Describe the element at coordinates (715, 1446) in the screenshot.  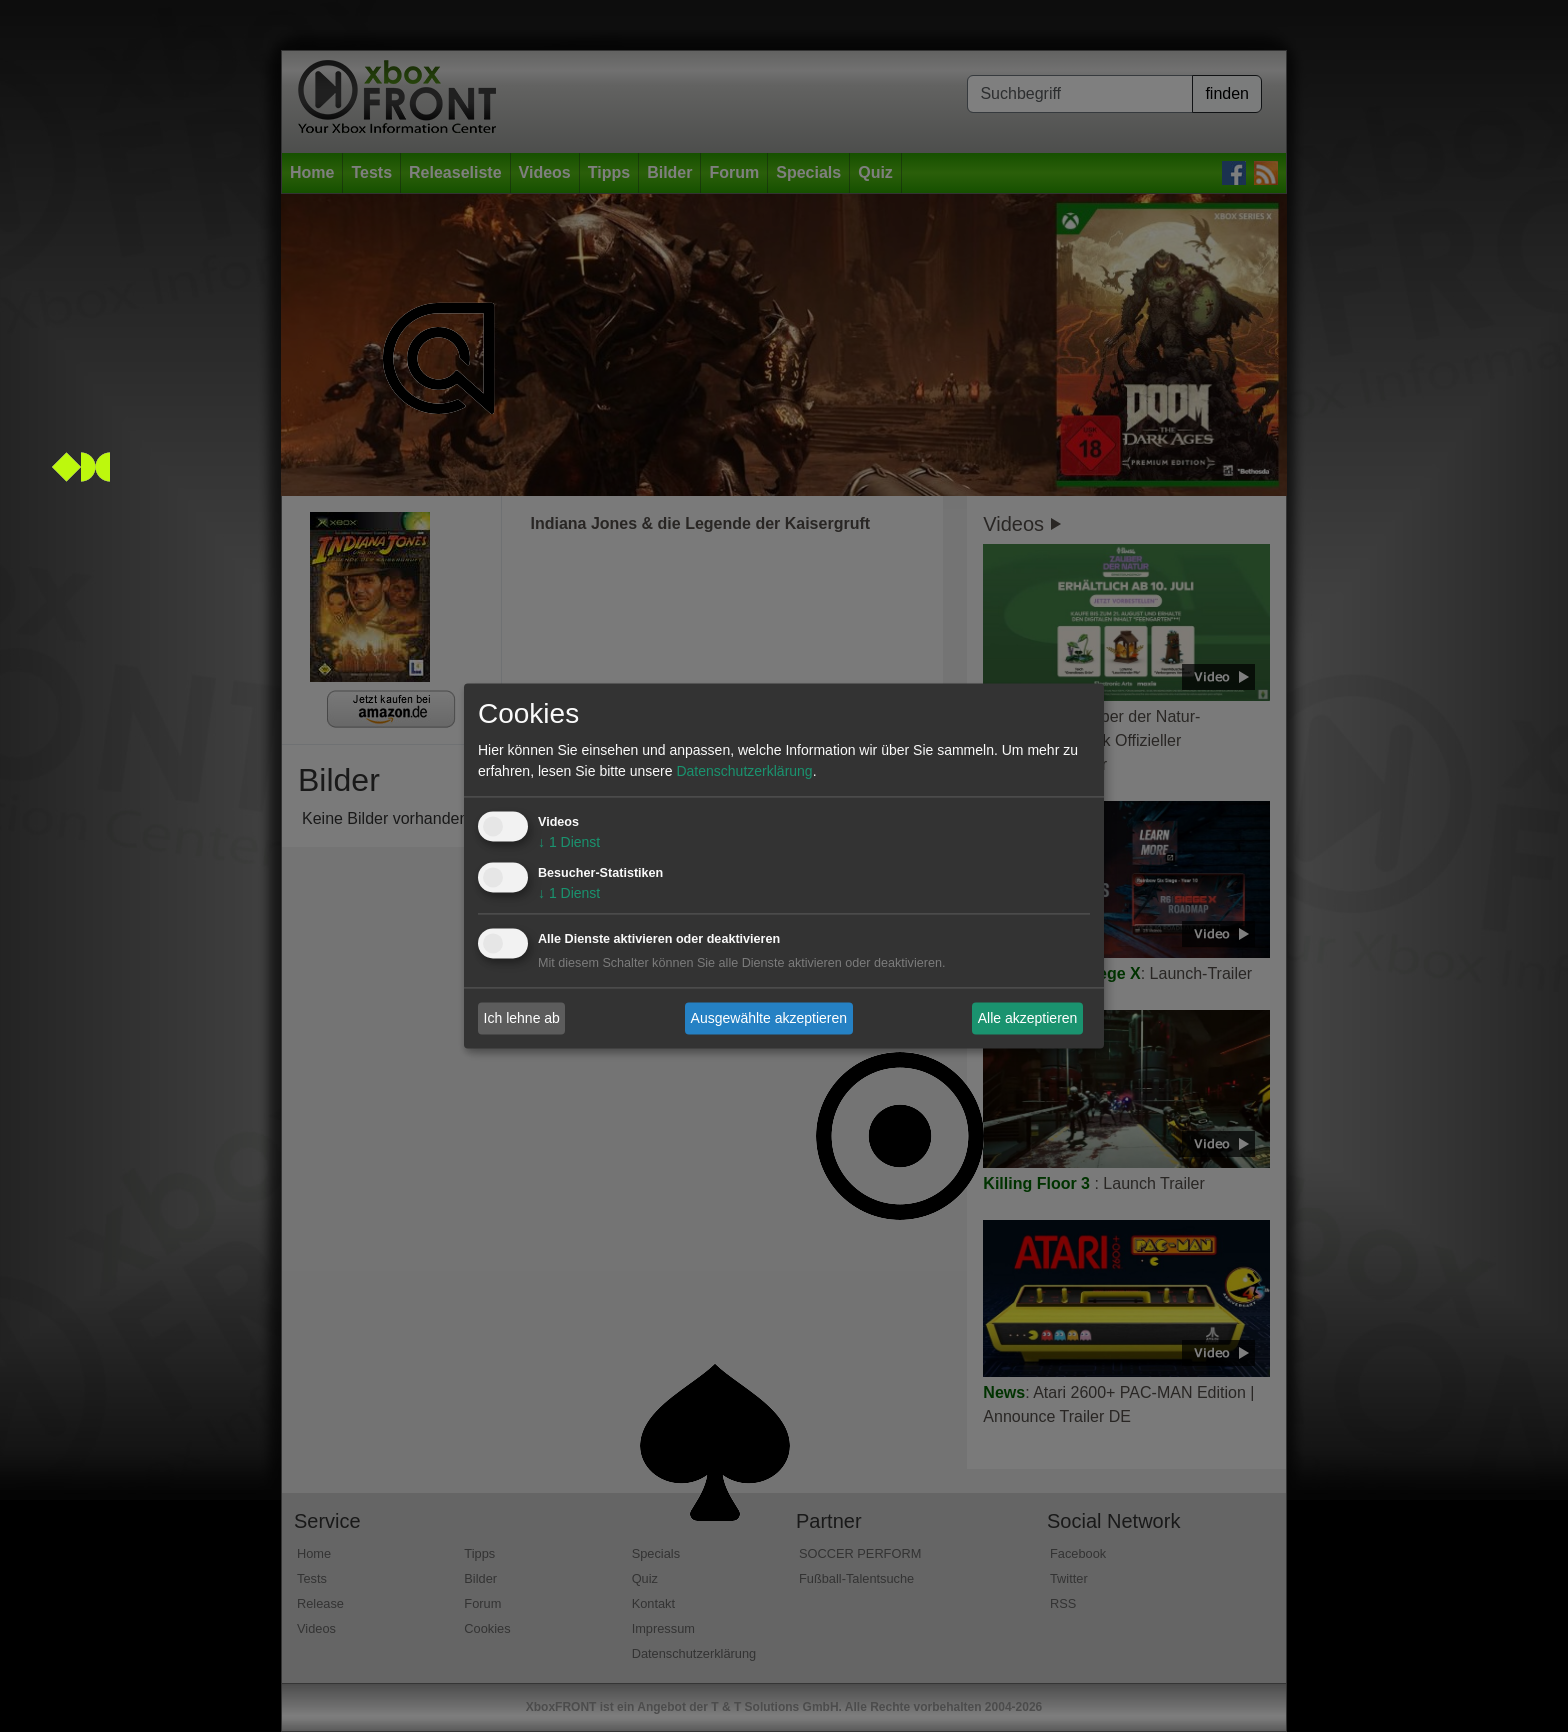
I see `spades suit symbol for card games` at that location.